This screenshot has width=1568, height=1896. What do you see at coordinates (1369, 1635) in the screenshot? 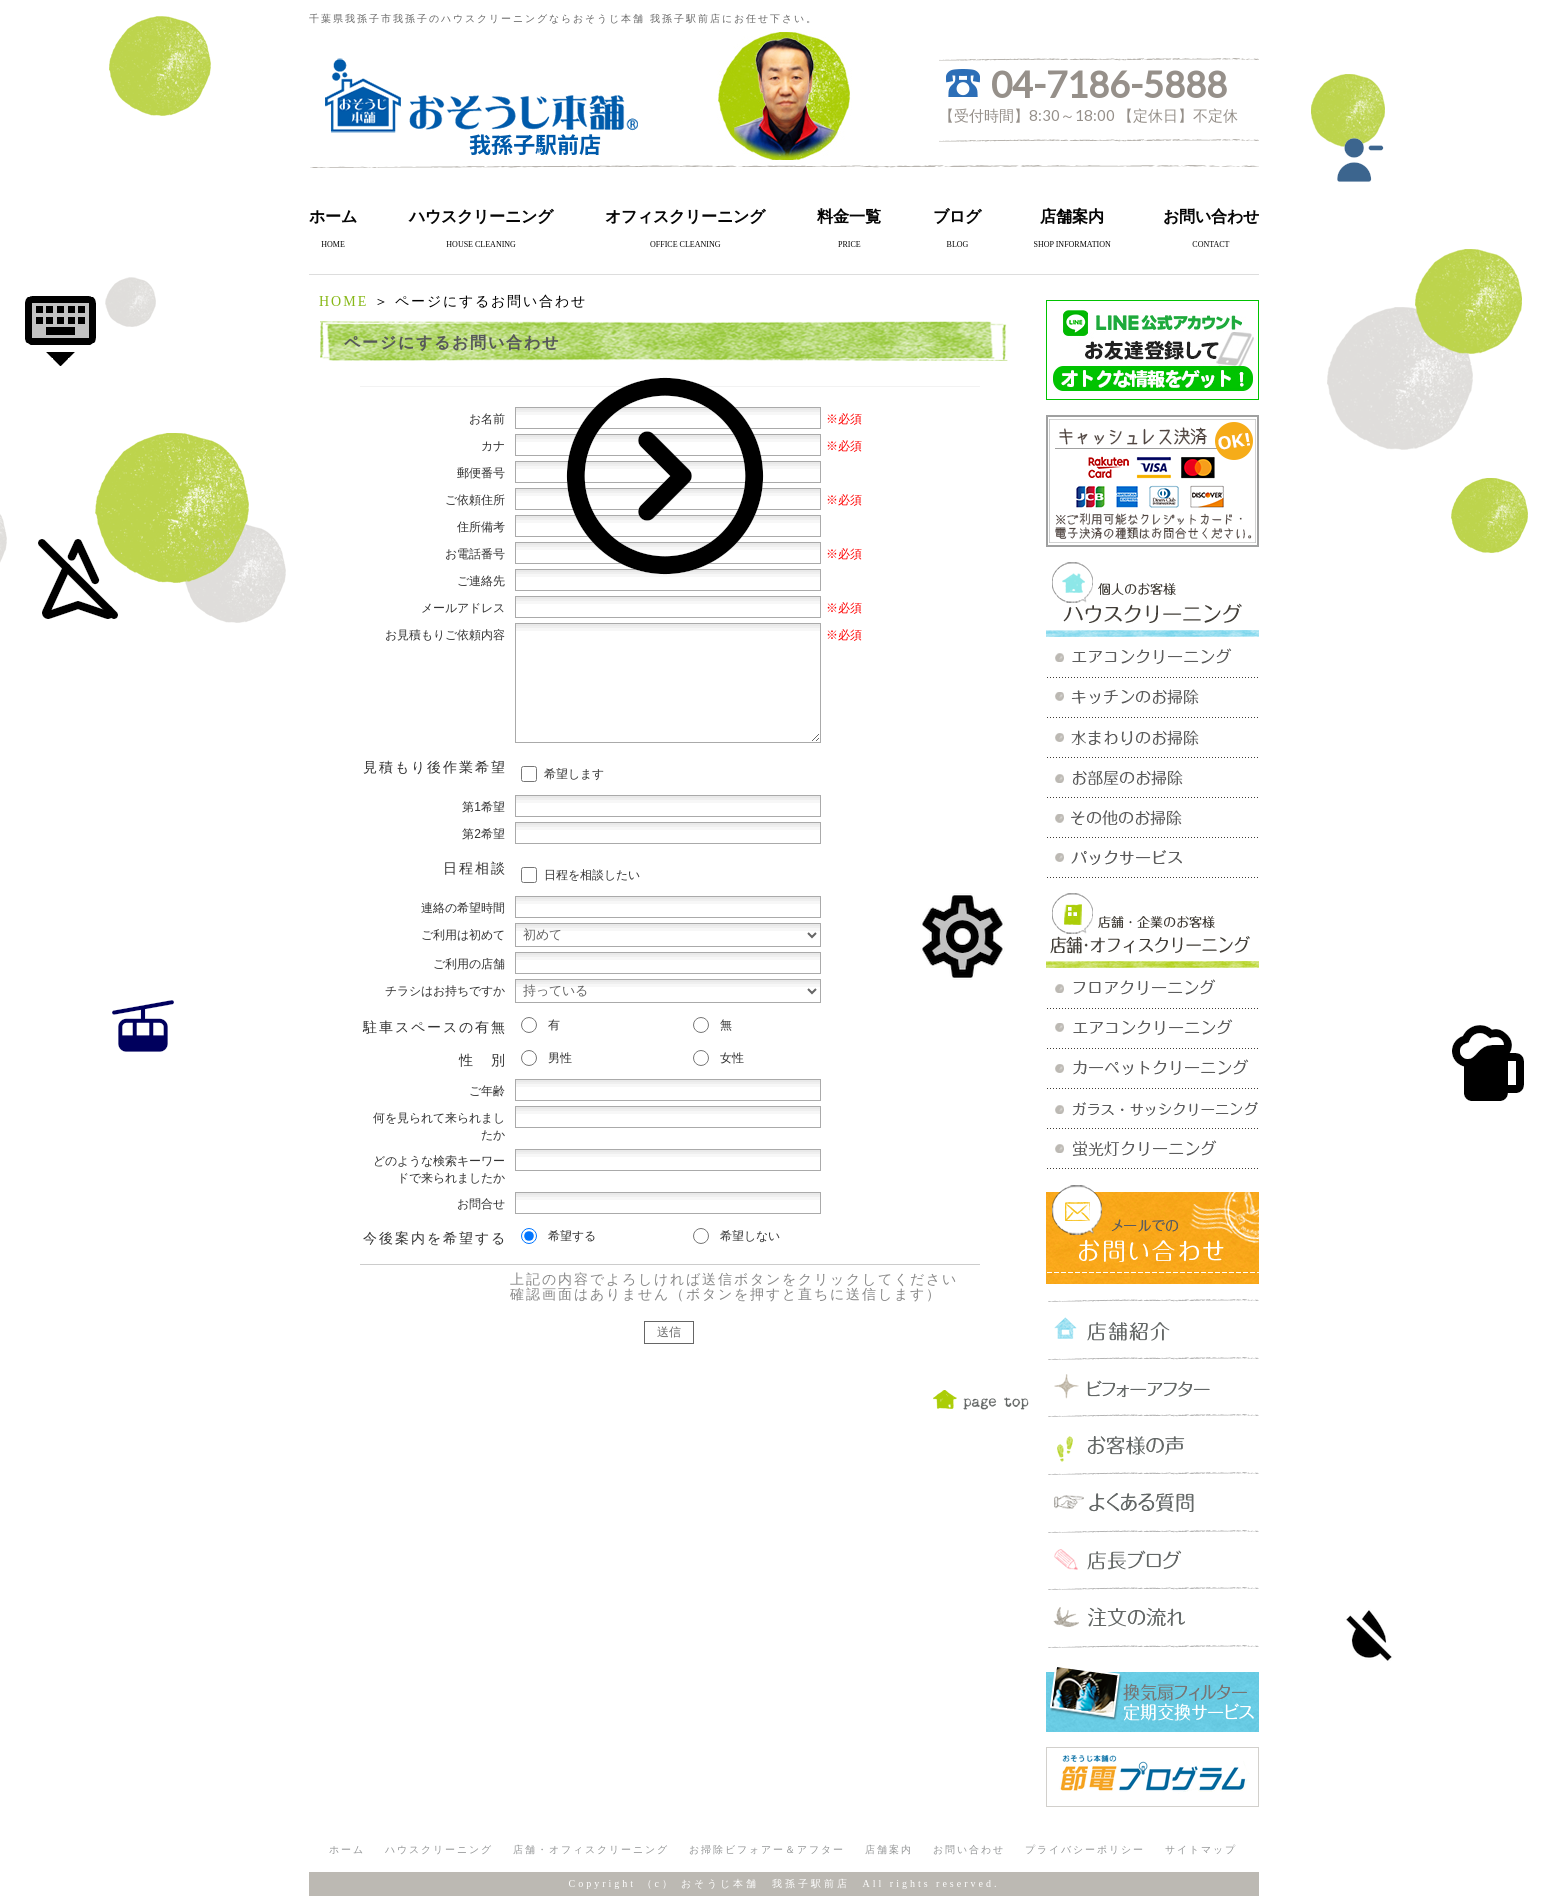
I see `reset or clear color formatting` at bounding box center [1369, 1635].